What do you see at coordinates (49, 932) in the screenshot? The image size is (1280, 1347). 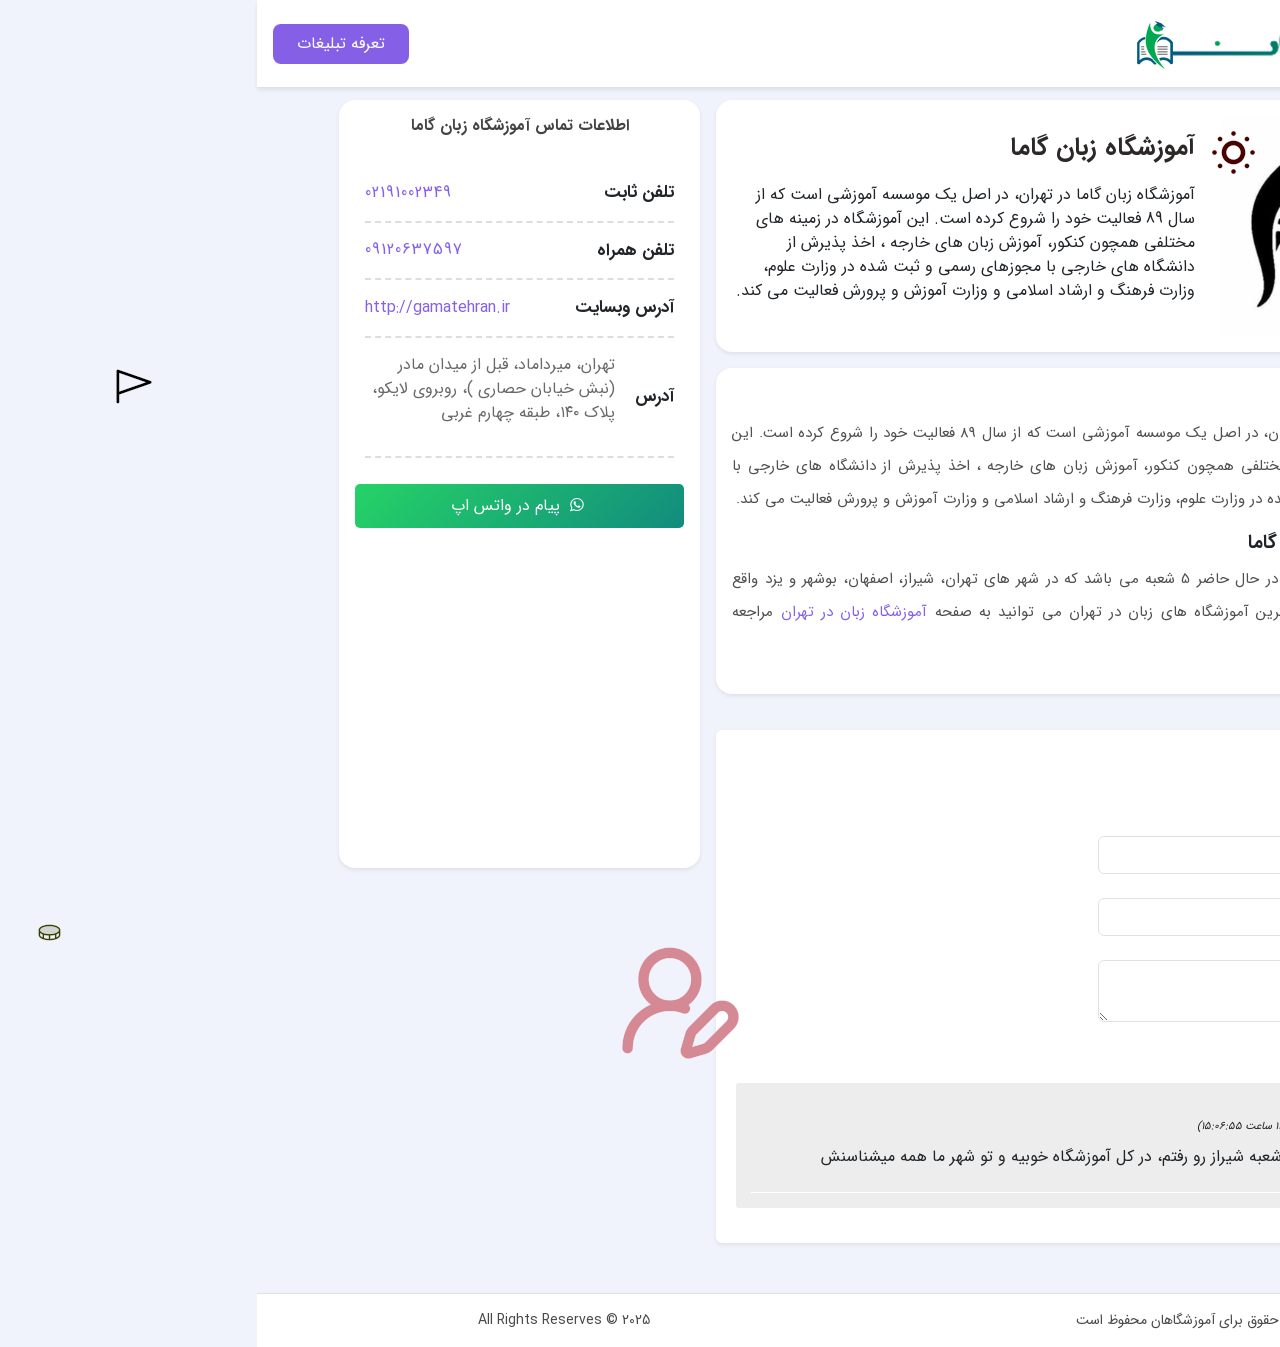 I see `view your coin balance or currency` at bounding box center [49, 932].